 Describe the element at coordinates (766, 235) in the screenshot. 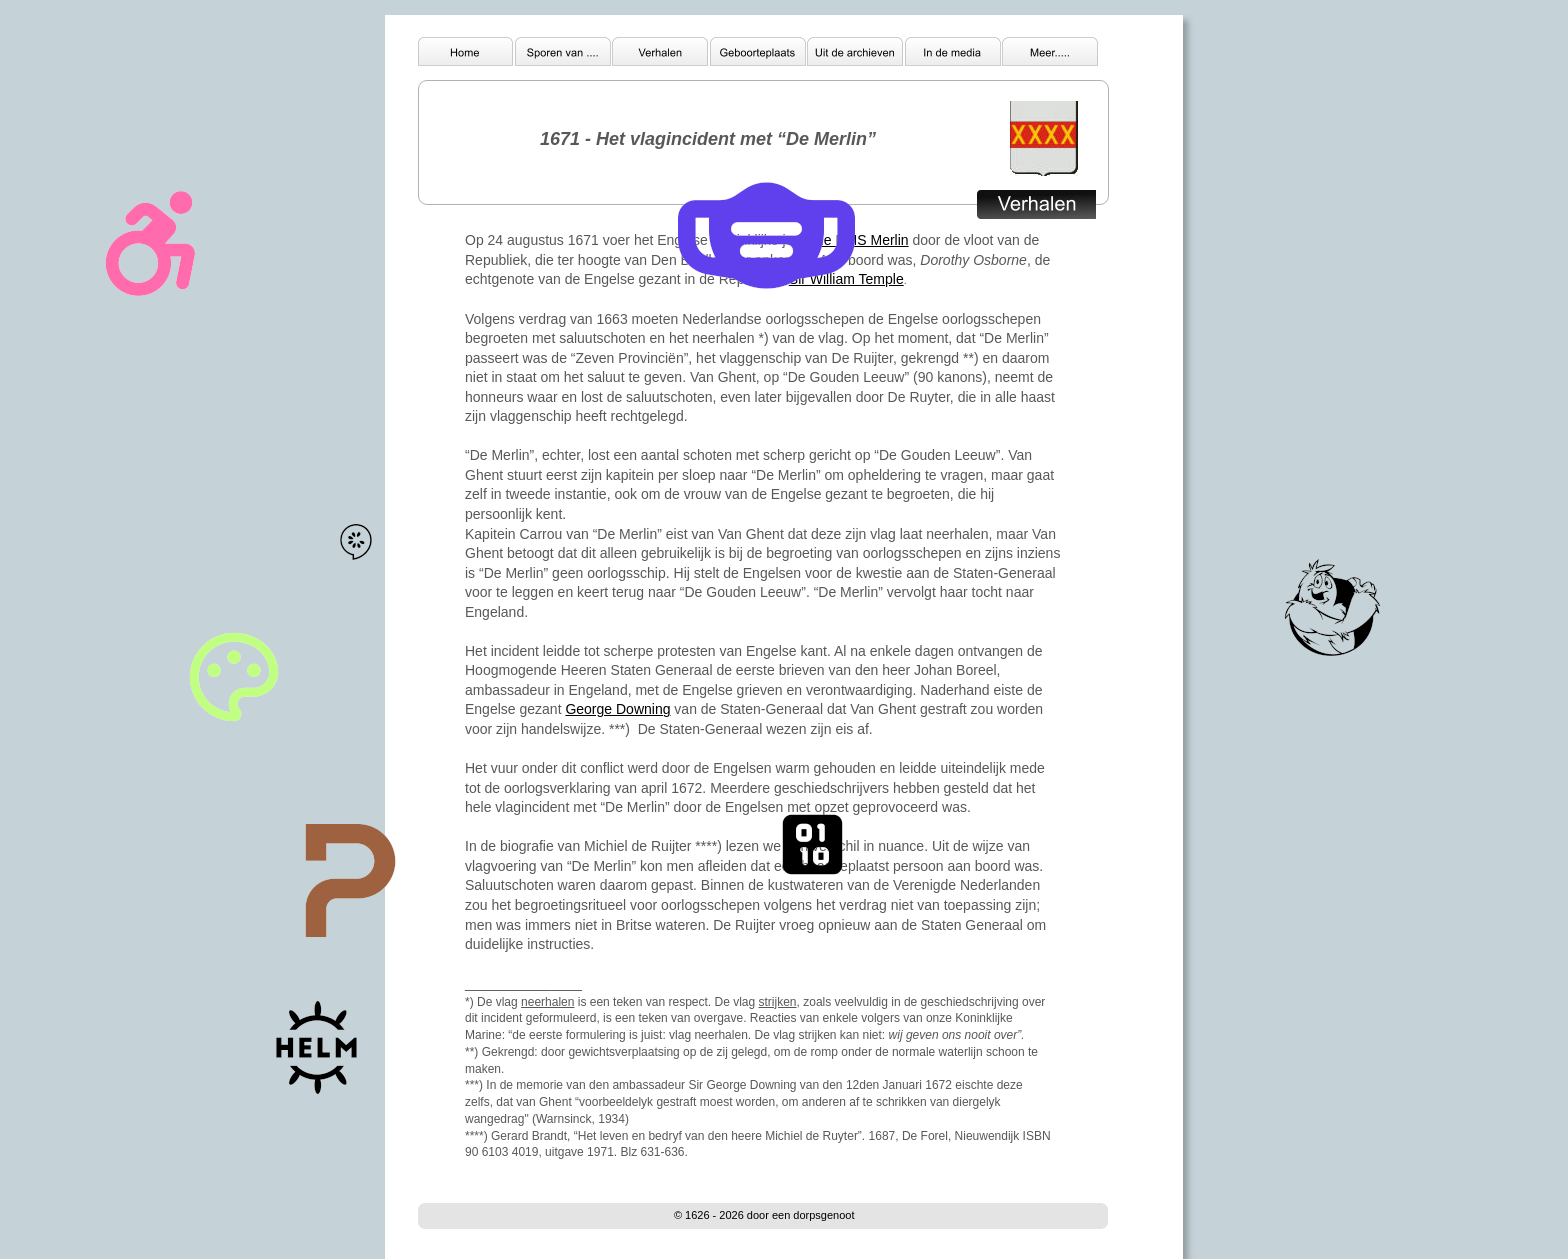

I see `indicates face mask required` at that location.